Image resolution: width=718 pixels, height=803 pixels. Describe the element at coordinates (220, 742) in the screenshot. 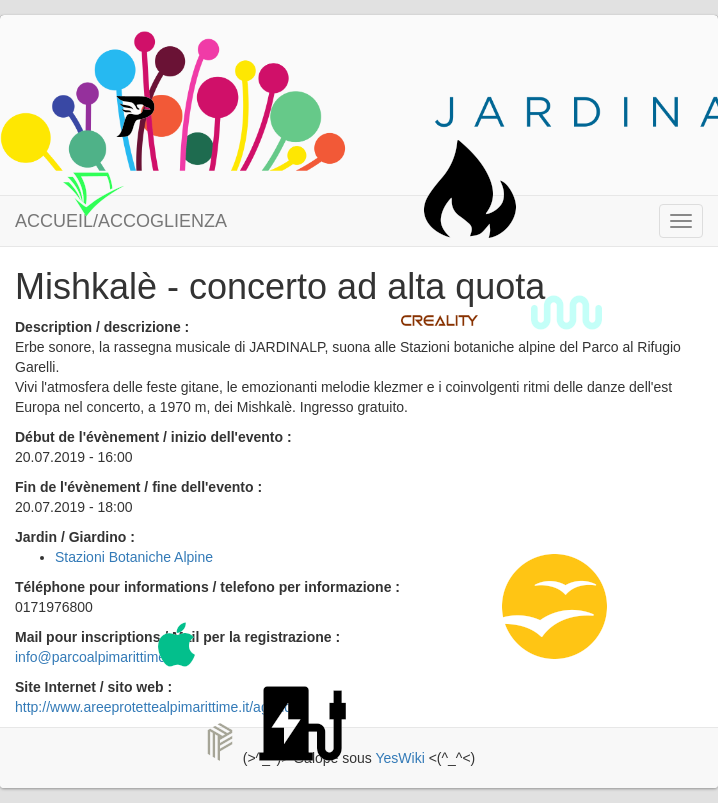

I see `link to Pusher real-time messaging services` at that location.